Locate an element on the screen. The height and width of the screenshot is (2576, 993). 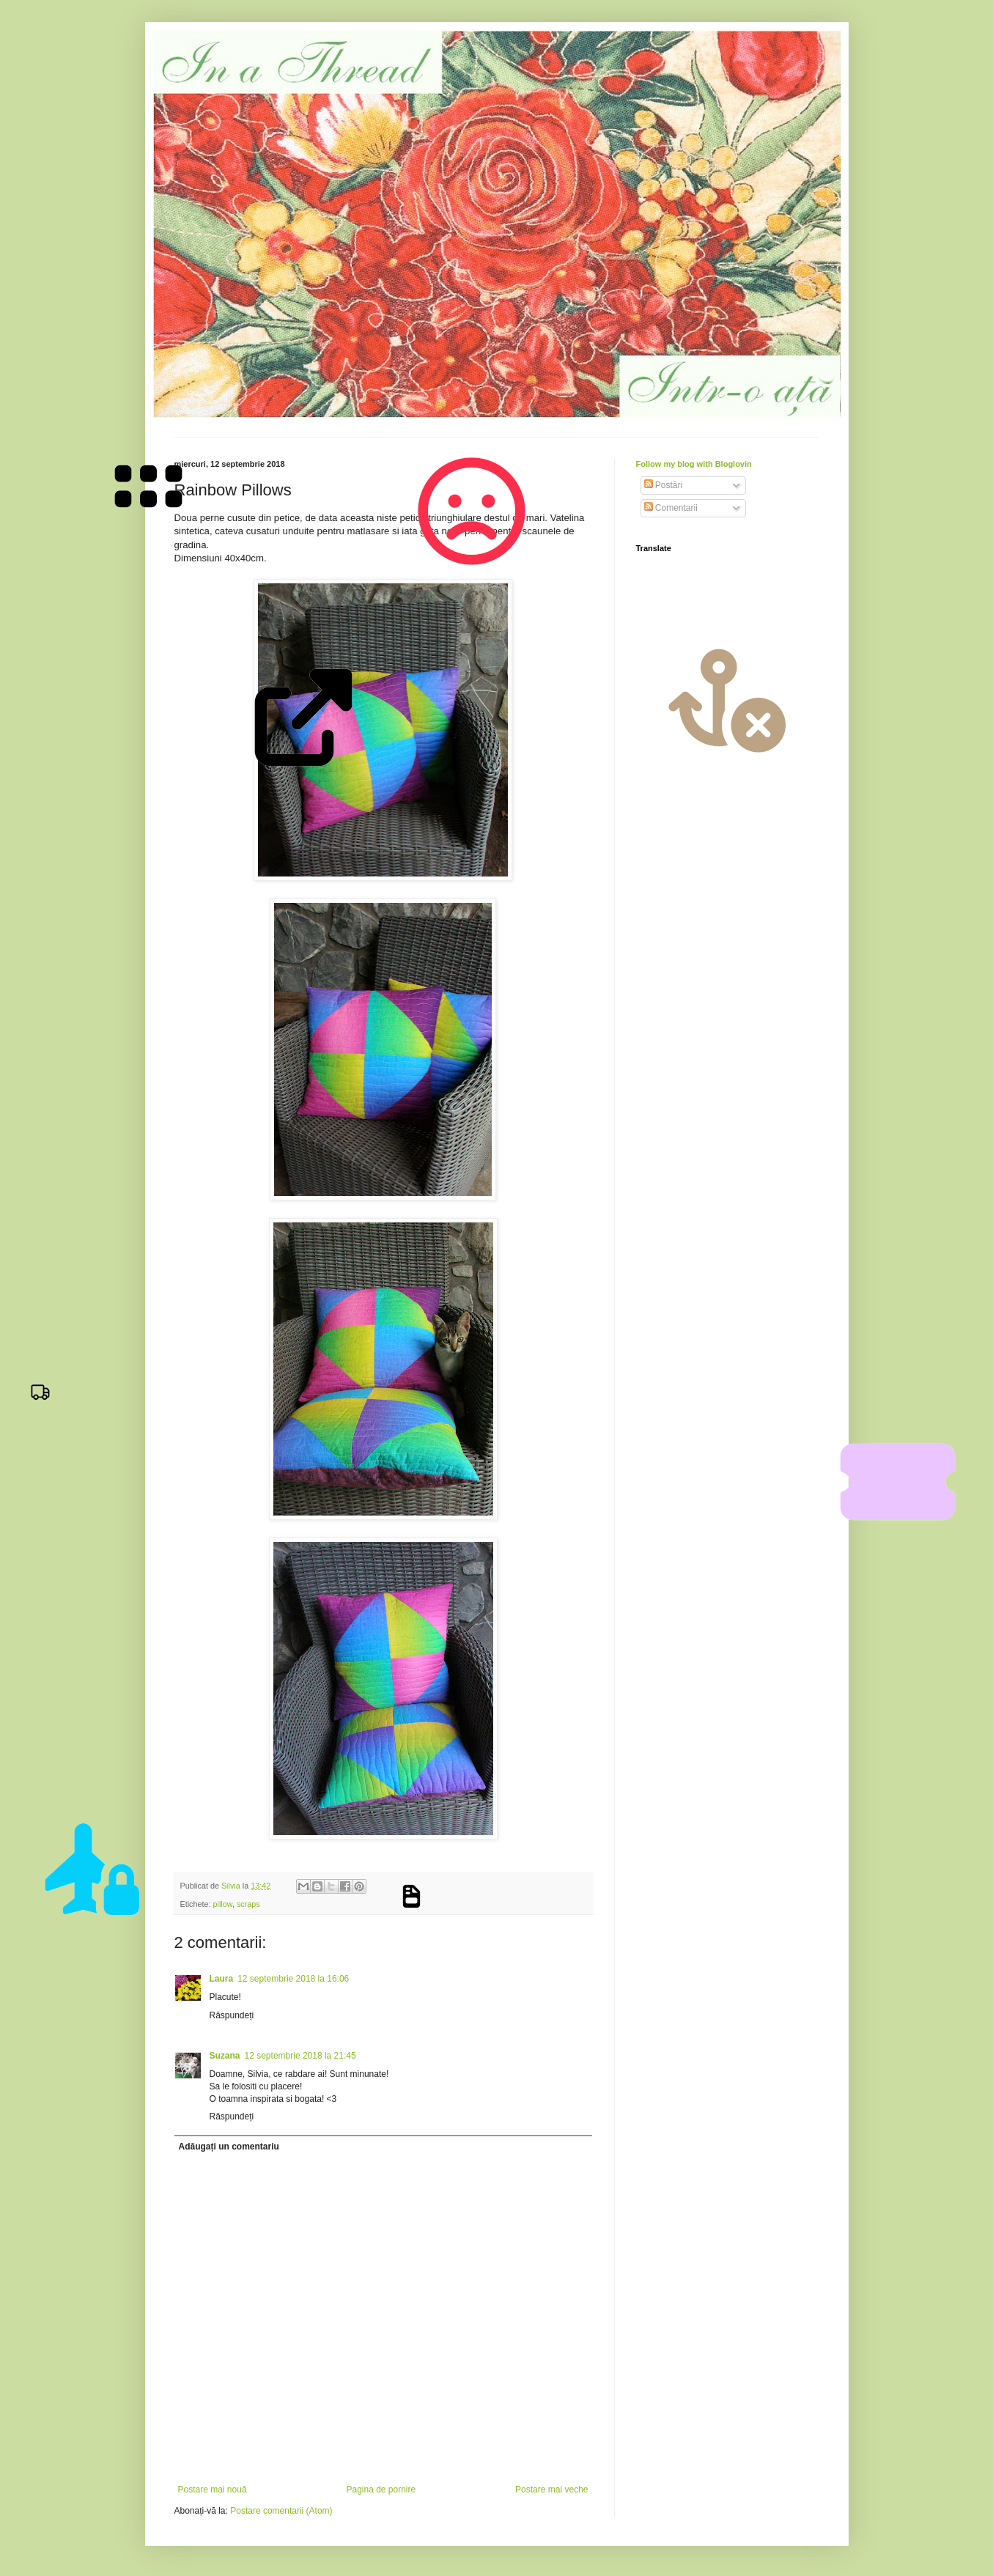
view your tickets or passes is located at coordinates (898, 1482).